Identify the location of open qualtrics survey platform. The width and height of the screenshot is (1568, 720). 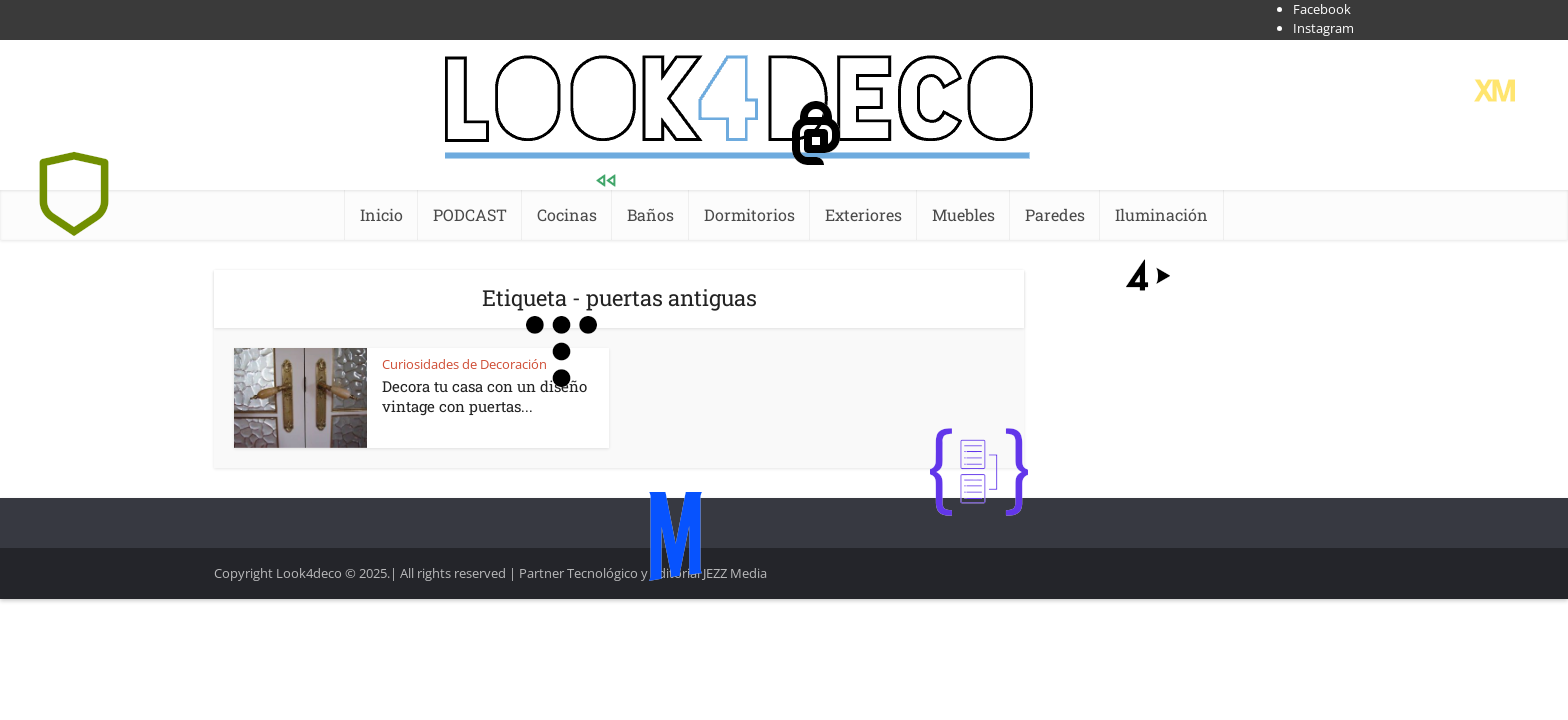
(1494, 90).